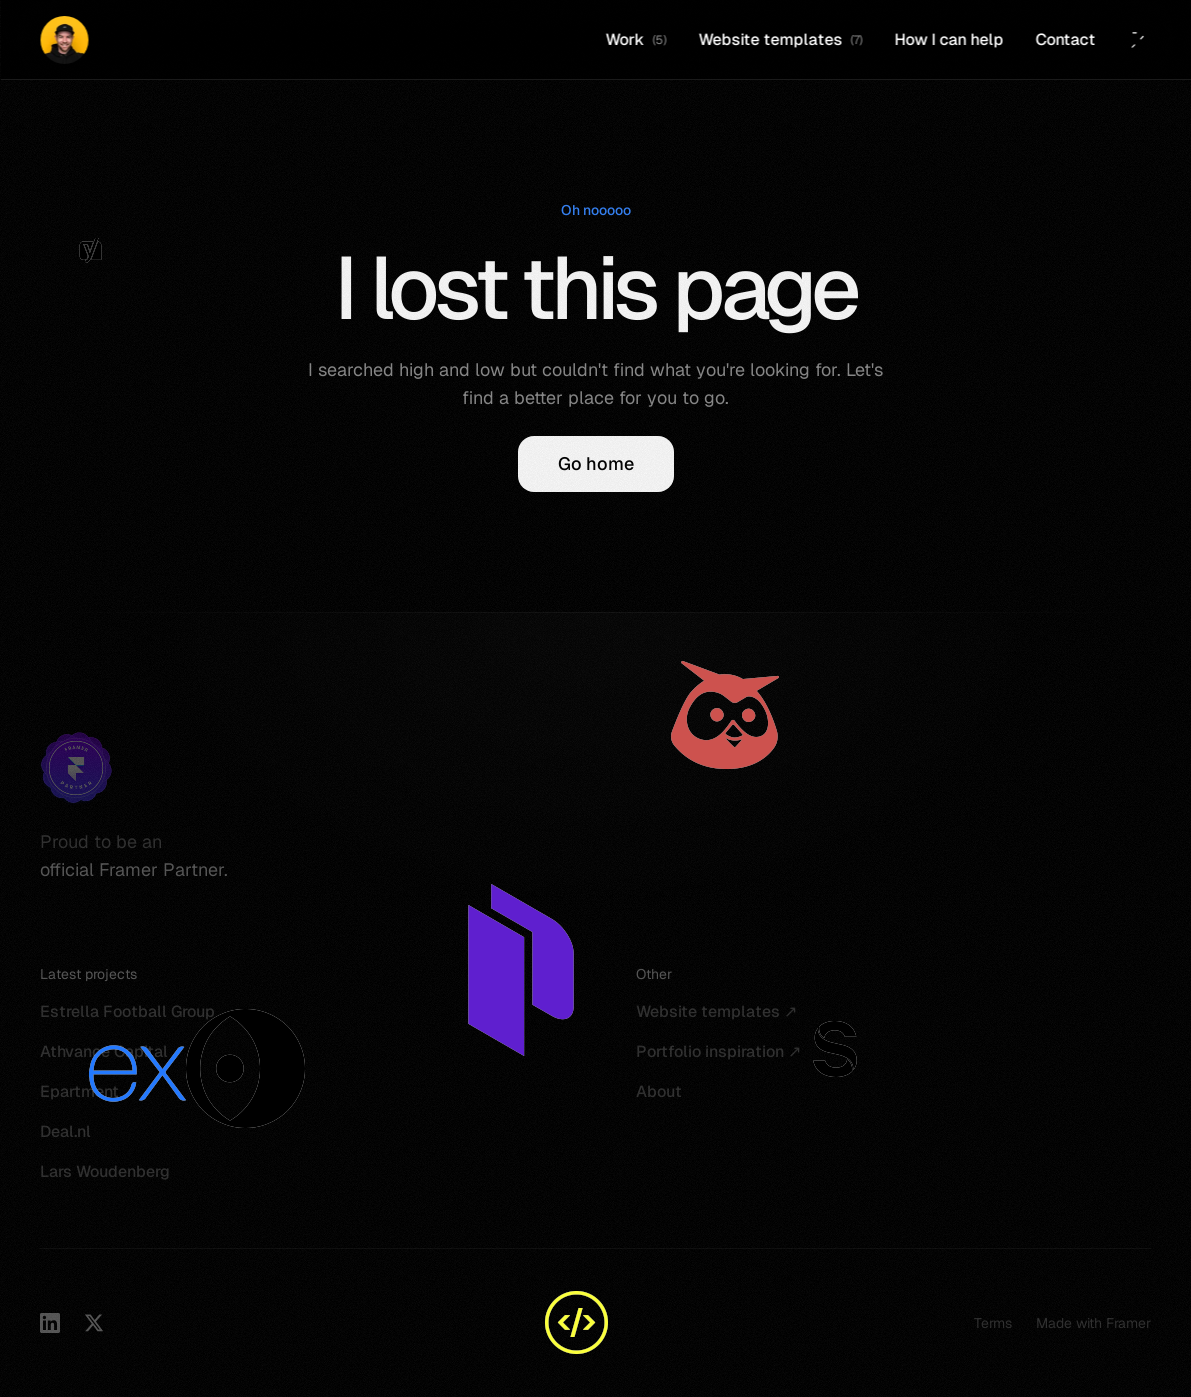 The image size is (1191, 1397). I want to click on express.js framework logo, so click(137, 1073).